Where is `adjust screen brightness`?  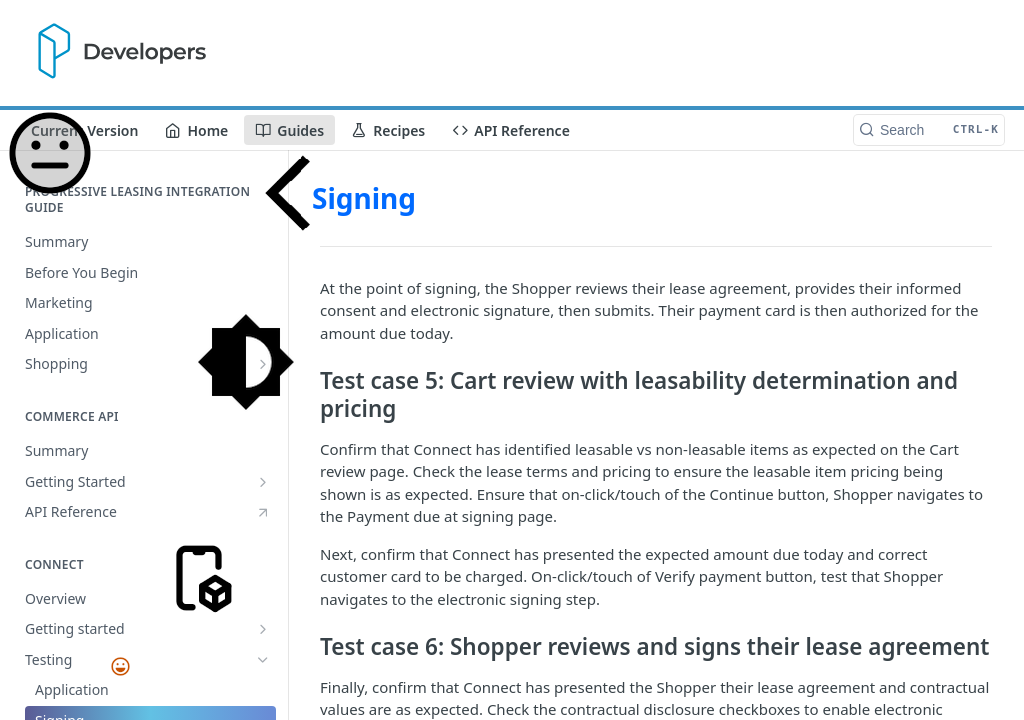
adjust screen brightness is located at coordinates (246, 362).